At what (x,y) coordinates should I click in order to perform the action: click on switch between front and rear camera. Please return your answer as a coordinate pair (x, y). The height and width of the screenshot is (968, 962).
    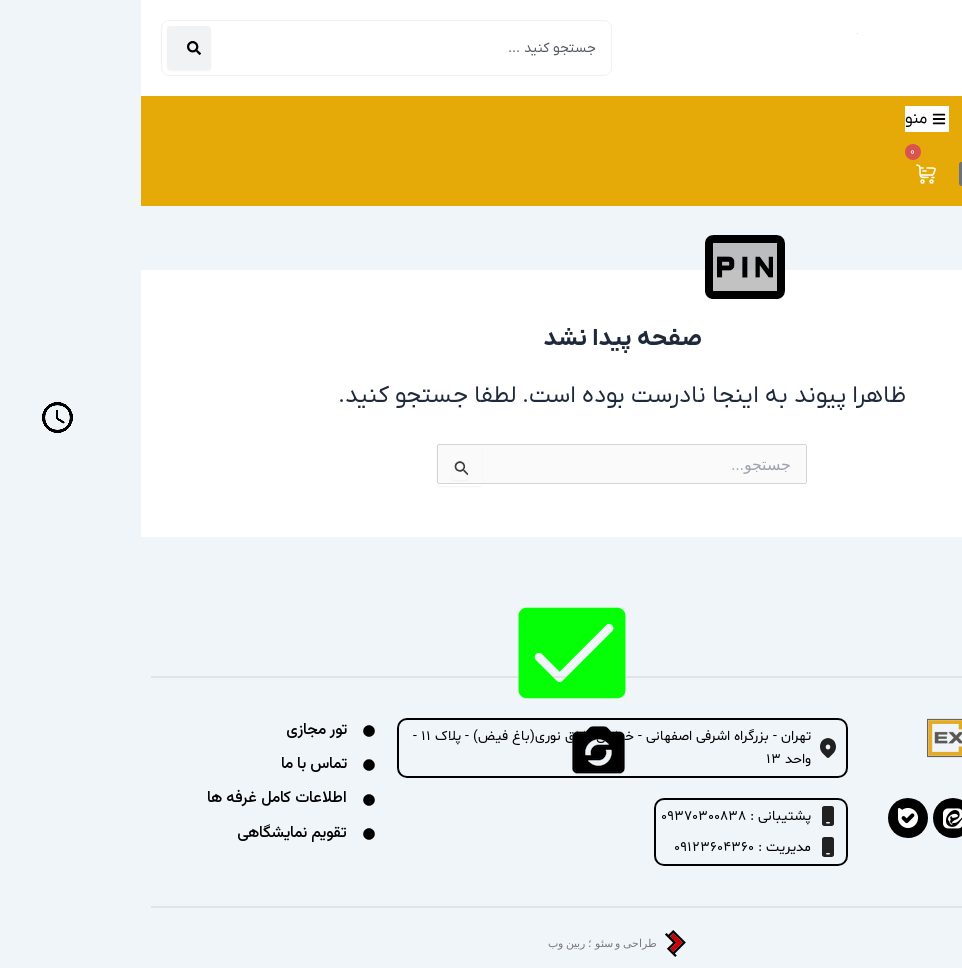
    Looking at the image, I should click on (598, 752).